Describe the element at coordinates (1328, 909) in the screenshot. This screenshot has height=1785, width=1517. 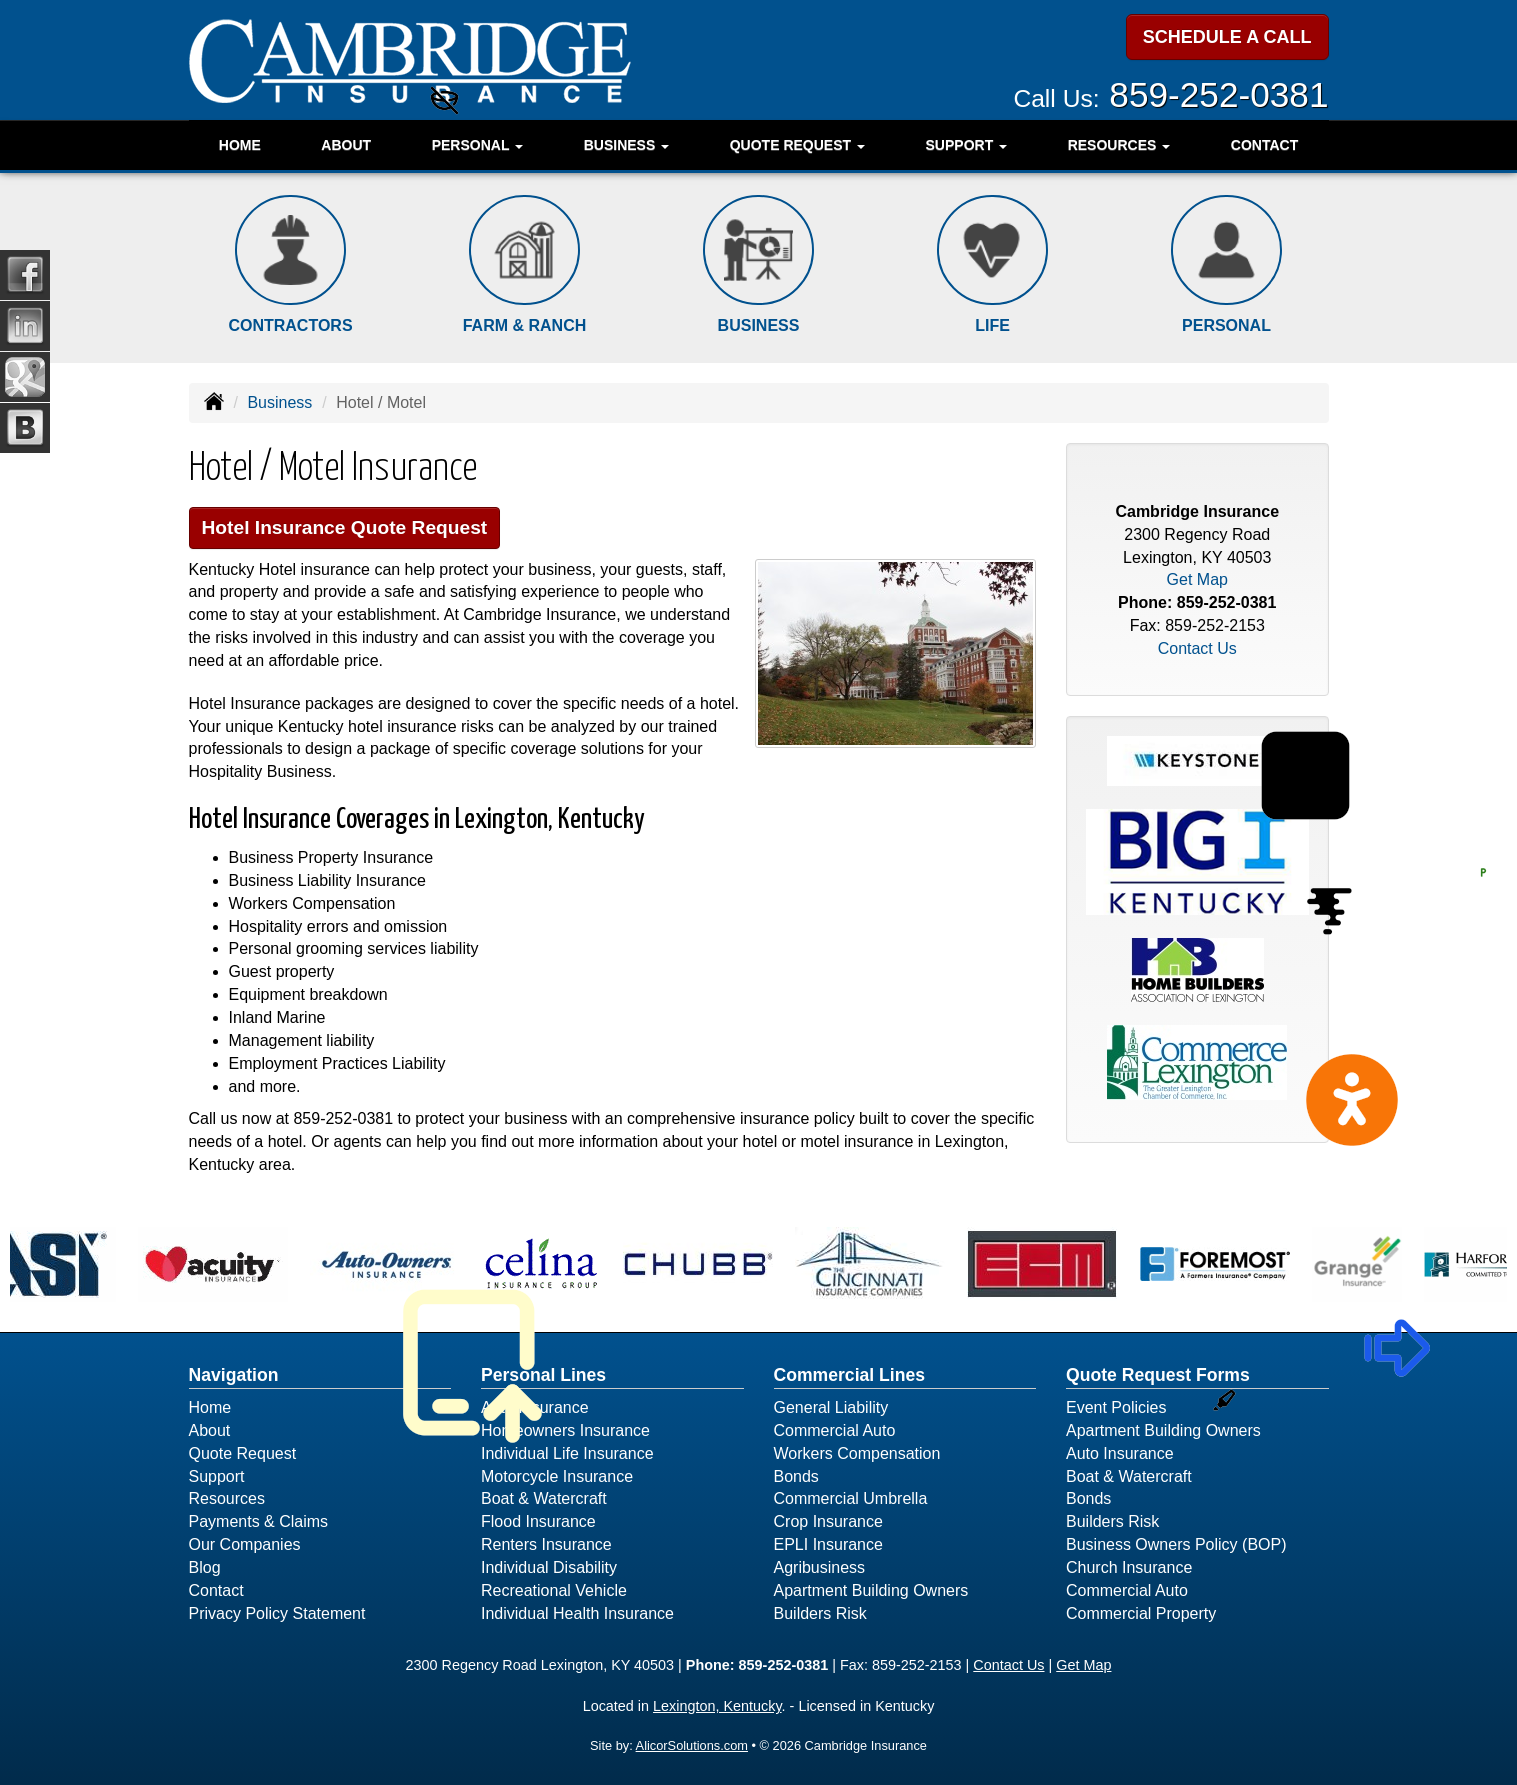
I see `indicates severe weather alert or tornado warning` at that location.